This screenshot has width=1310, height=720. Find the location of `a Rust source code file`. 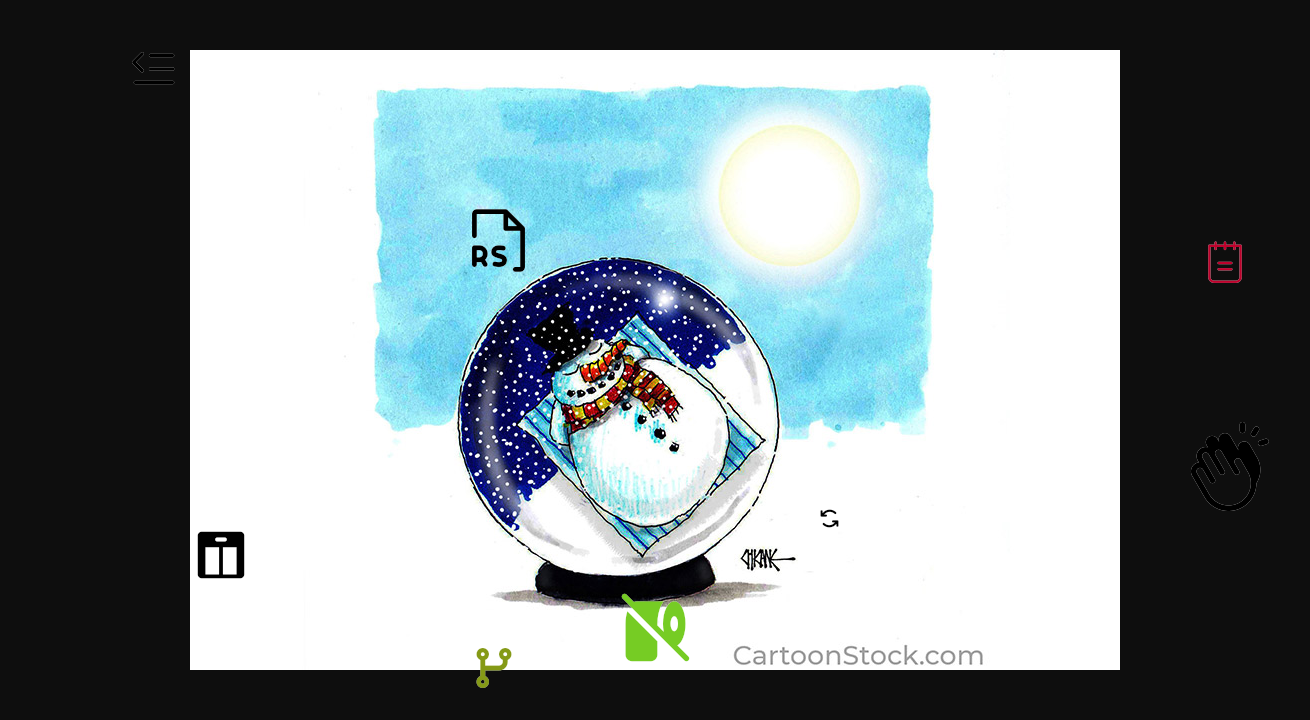

a Rust source code file is located at coordinates (498, 240).